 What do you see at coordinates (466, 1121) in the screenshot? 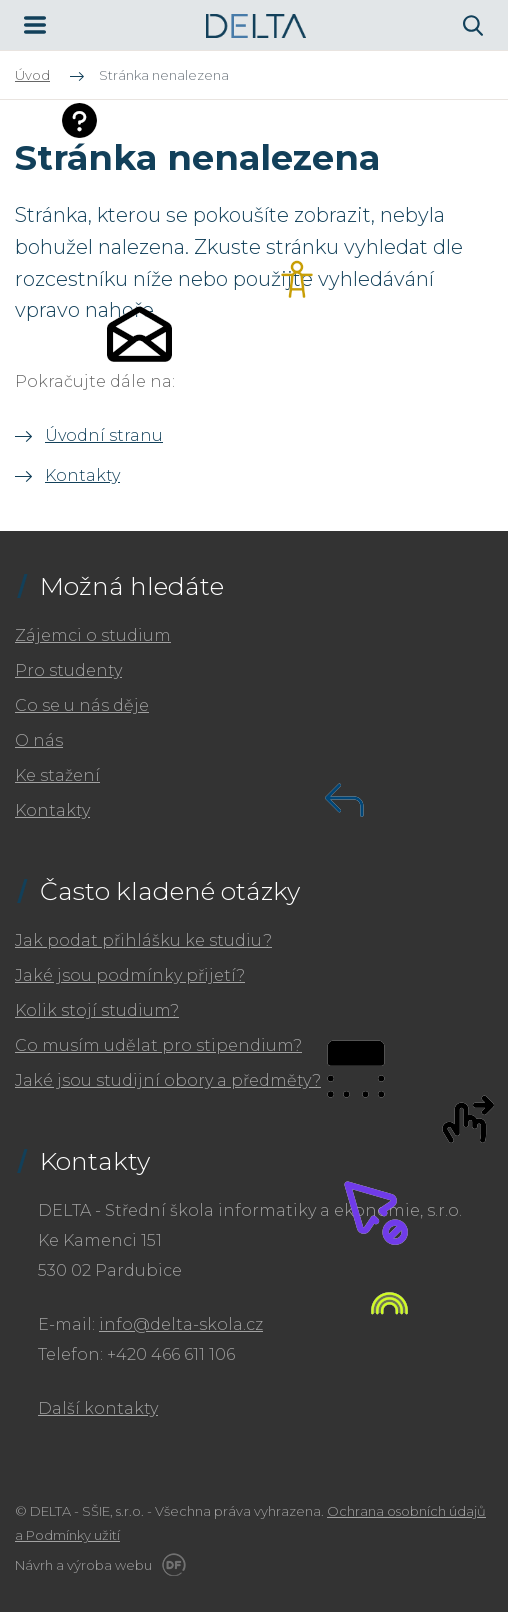
I see `swipe right to continue or proceed` at bounding box center [466, 1121].